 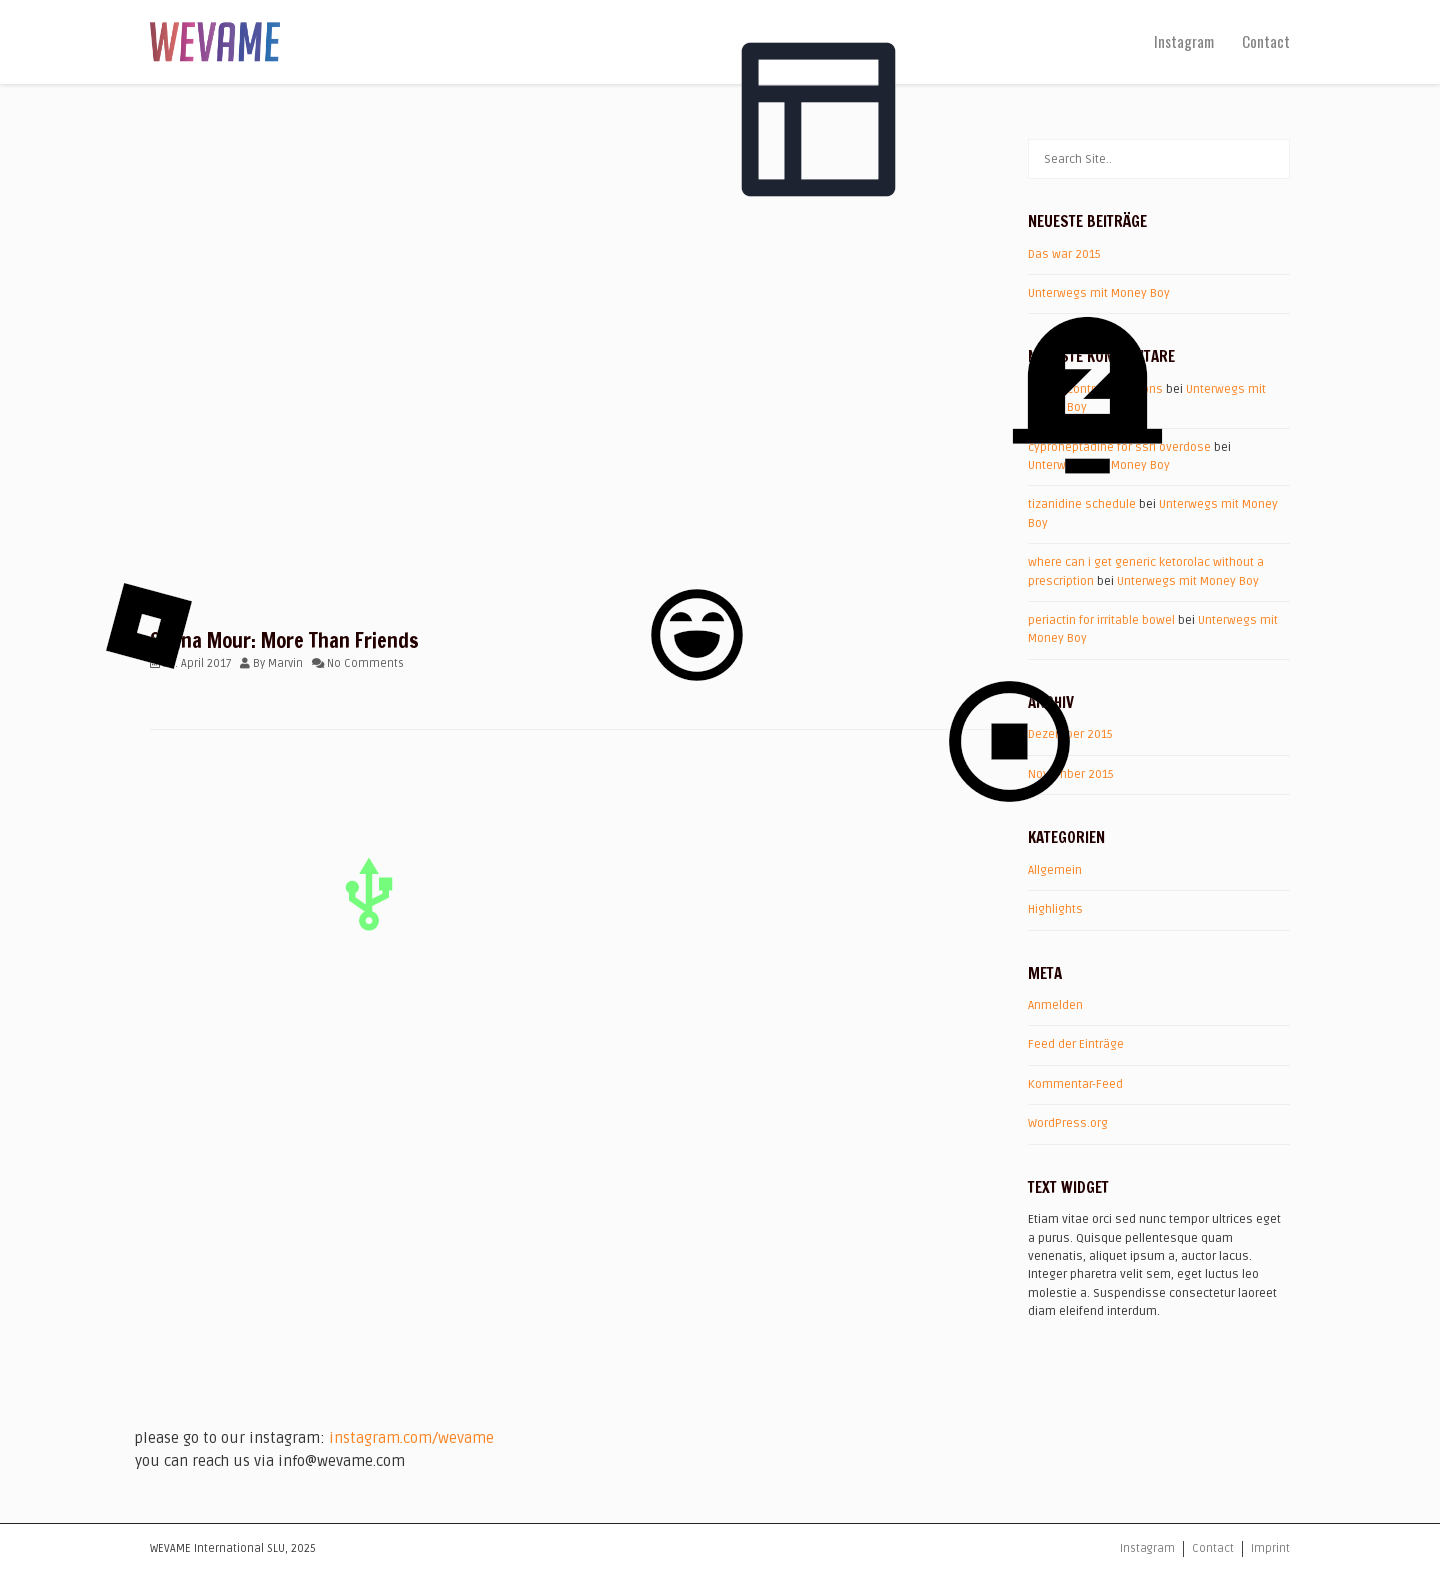 I want to click on snooze notifications temporarily, so click(x=1087, y=391).